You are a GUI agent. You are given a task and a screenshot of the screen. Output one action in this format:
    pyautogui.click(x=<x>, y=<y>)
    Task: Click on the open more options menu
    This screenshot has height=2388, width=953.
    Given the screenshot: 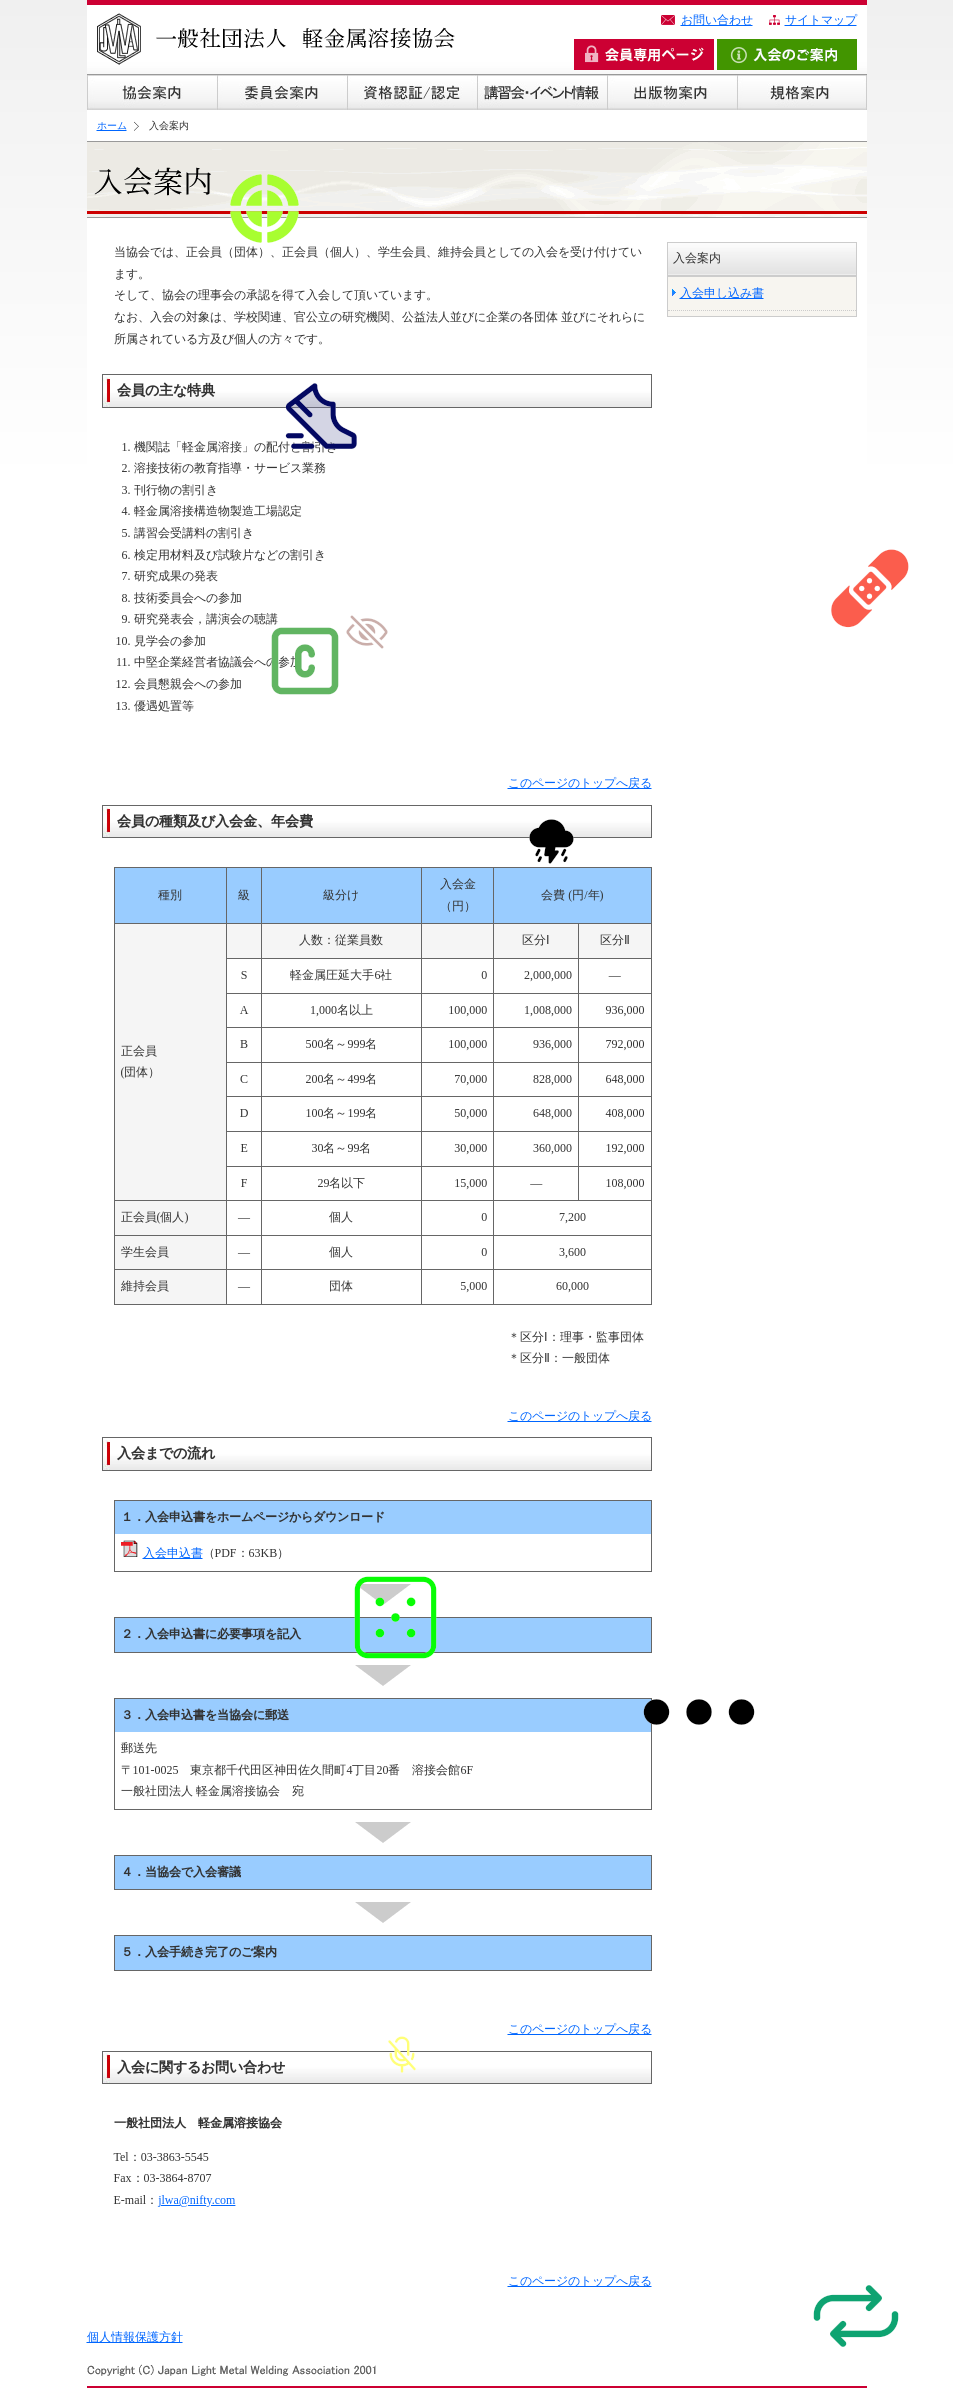 What is the action you would take?
    pyautogui.click(x=699, y=1712)
    